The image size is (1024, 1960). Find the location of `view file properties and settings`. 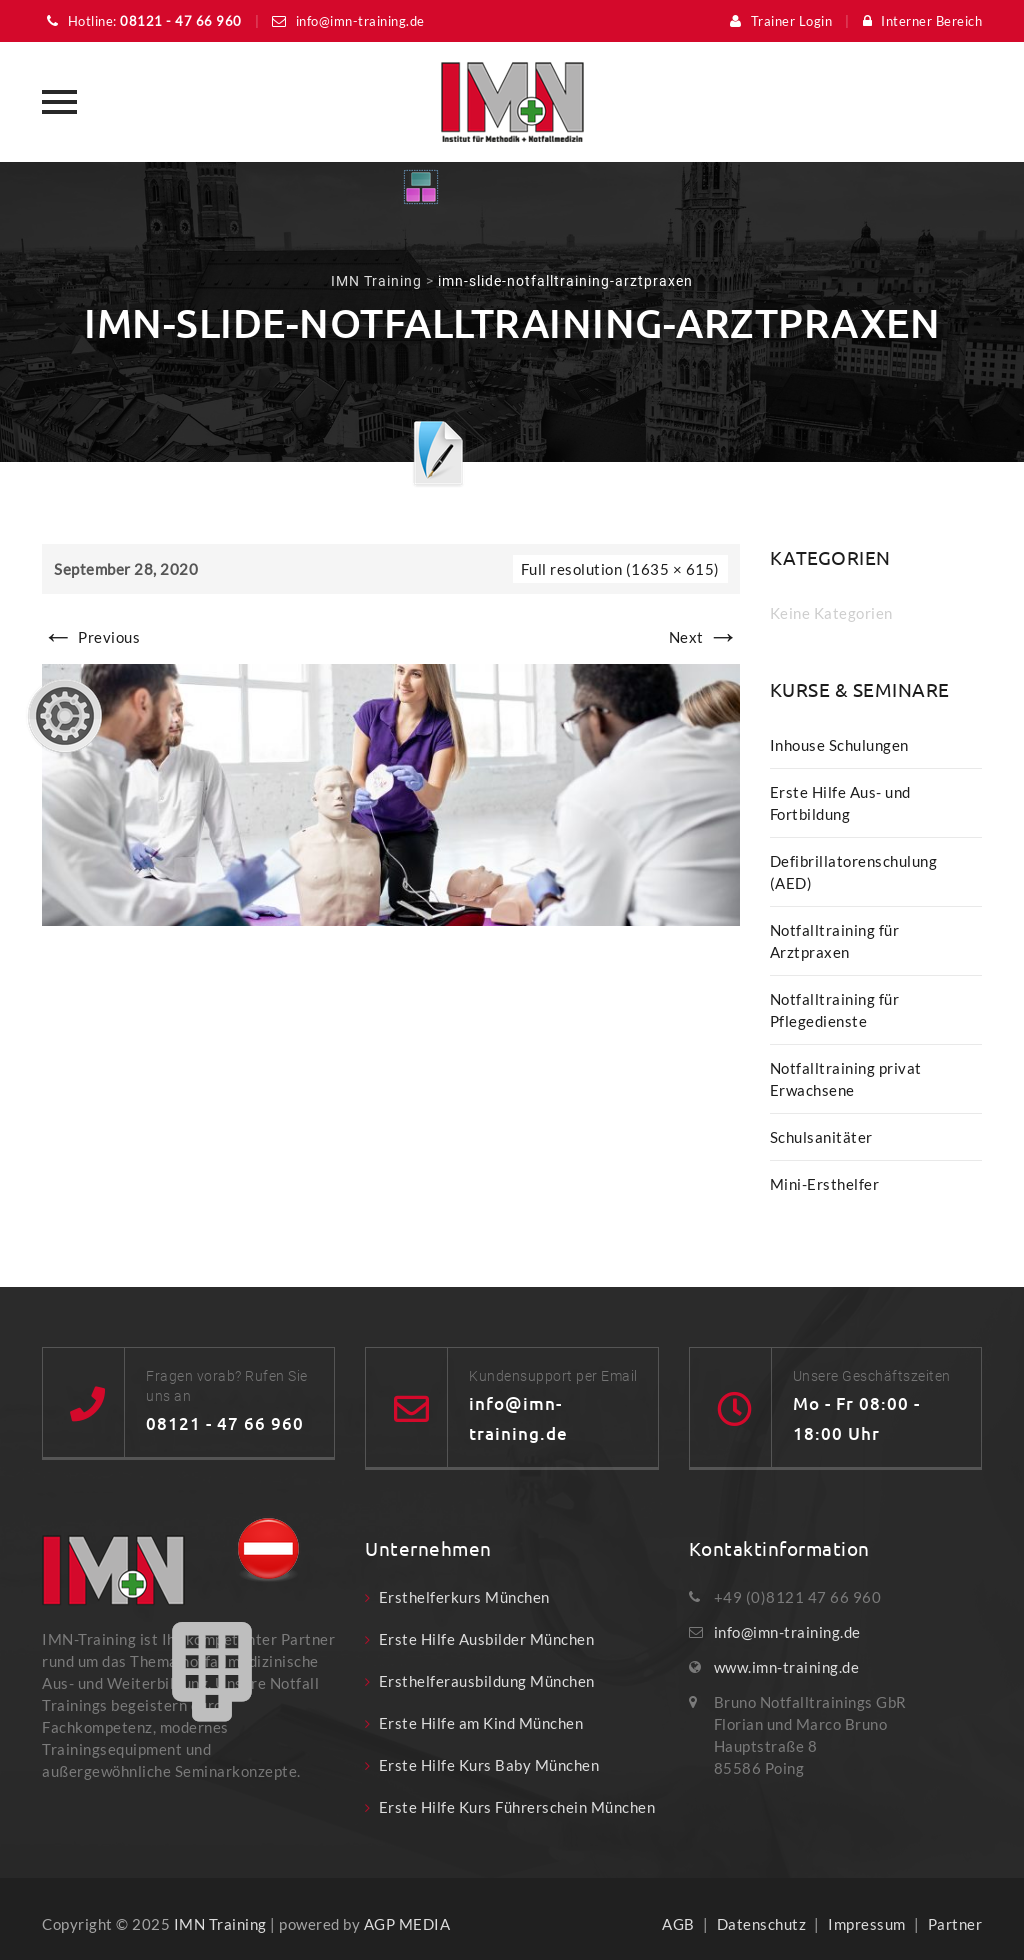

view file properties and settings is located at coordinates (65, 716).